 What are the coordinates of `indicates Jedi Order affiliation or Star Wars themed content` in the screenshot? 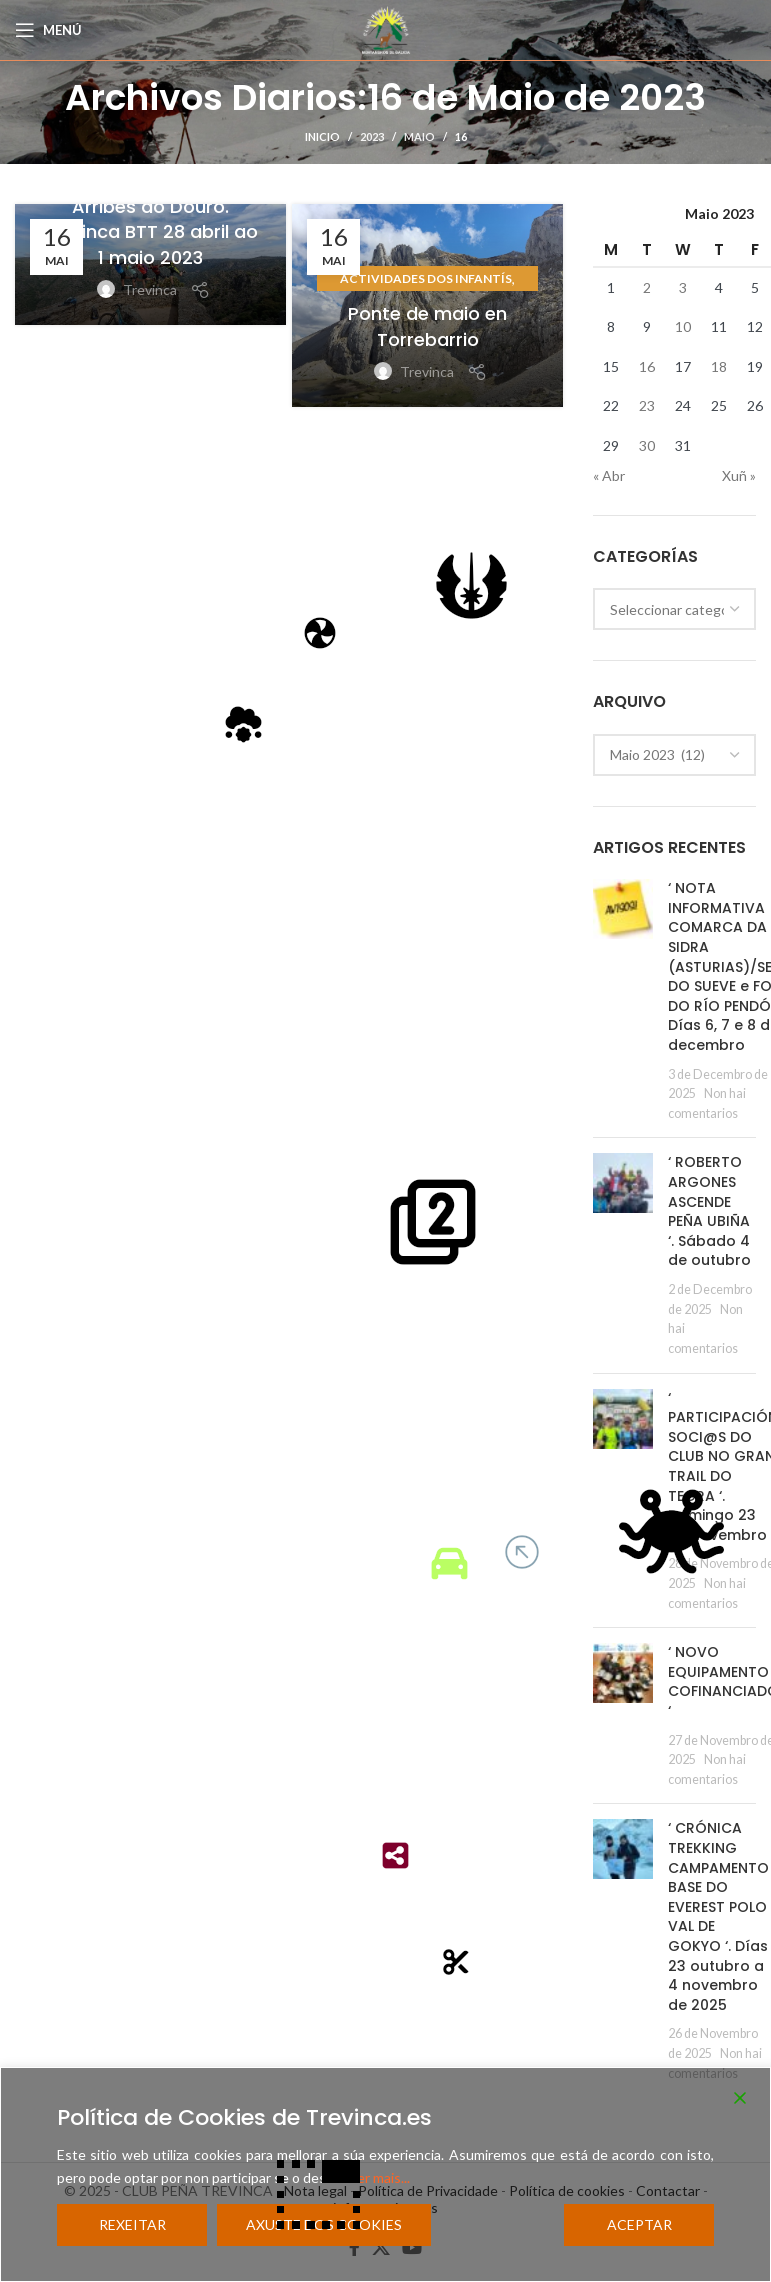 It's located at (471, 585).